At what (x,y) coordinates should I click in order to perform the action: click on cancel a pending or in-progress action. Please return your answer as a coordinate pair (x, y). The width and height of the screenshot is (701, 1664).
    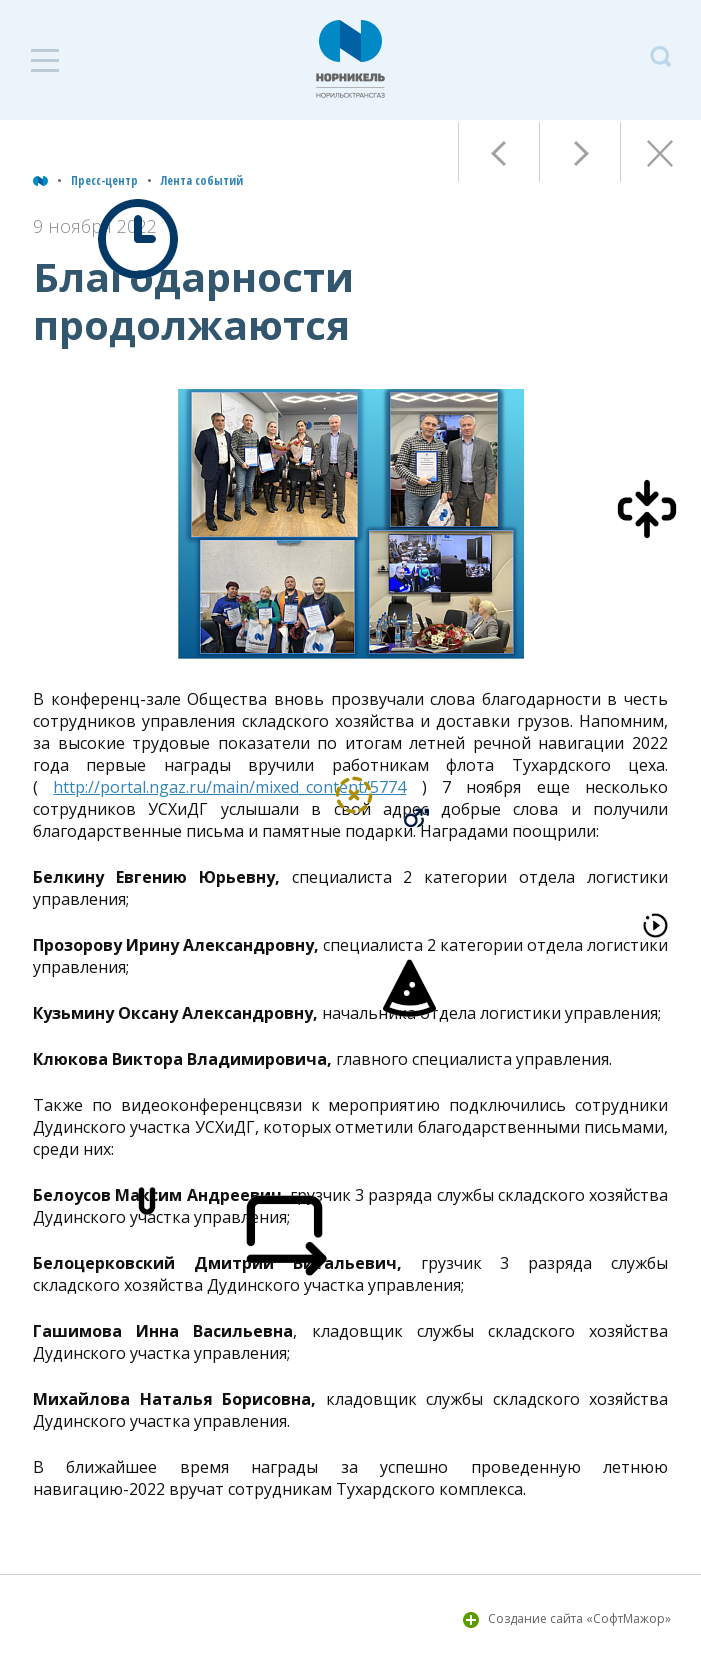
    Looking at the image, I should click on (354, 795).